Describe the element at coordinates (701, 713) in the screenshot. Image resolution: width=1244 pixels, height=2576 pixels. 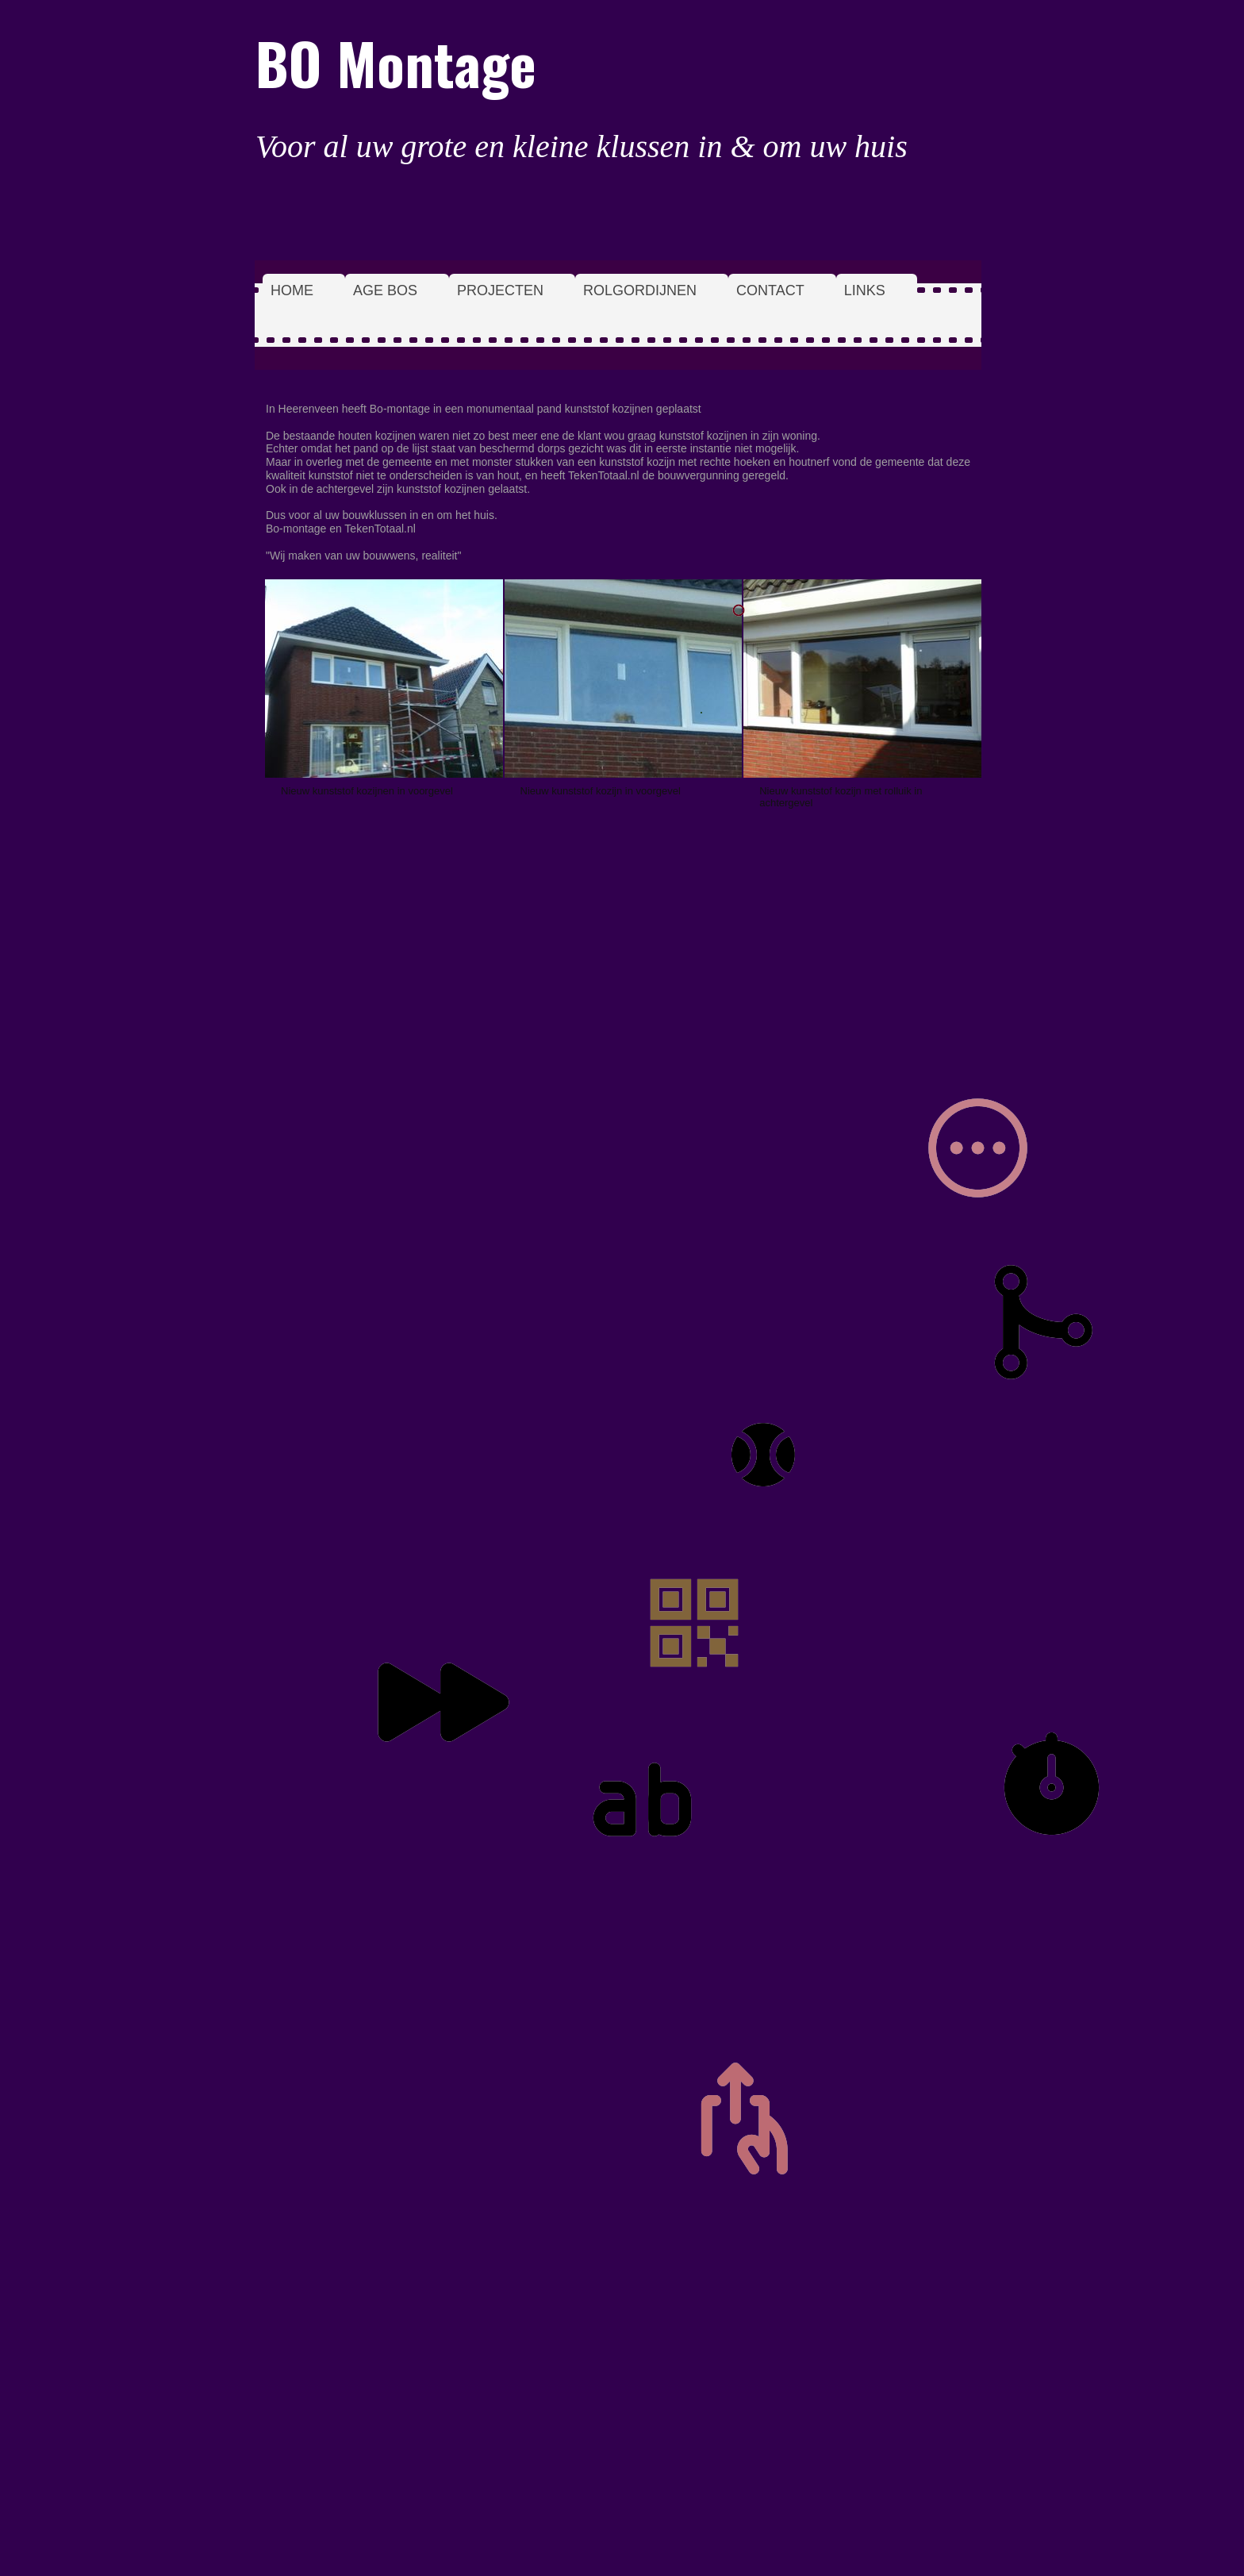
I see `indicates an unread notification or new item` at that location.